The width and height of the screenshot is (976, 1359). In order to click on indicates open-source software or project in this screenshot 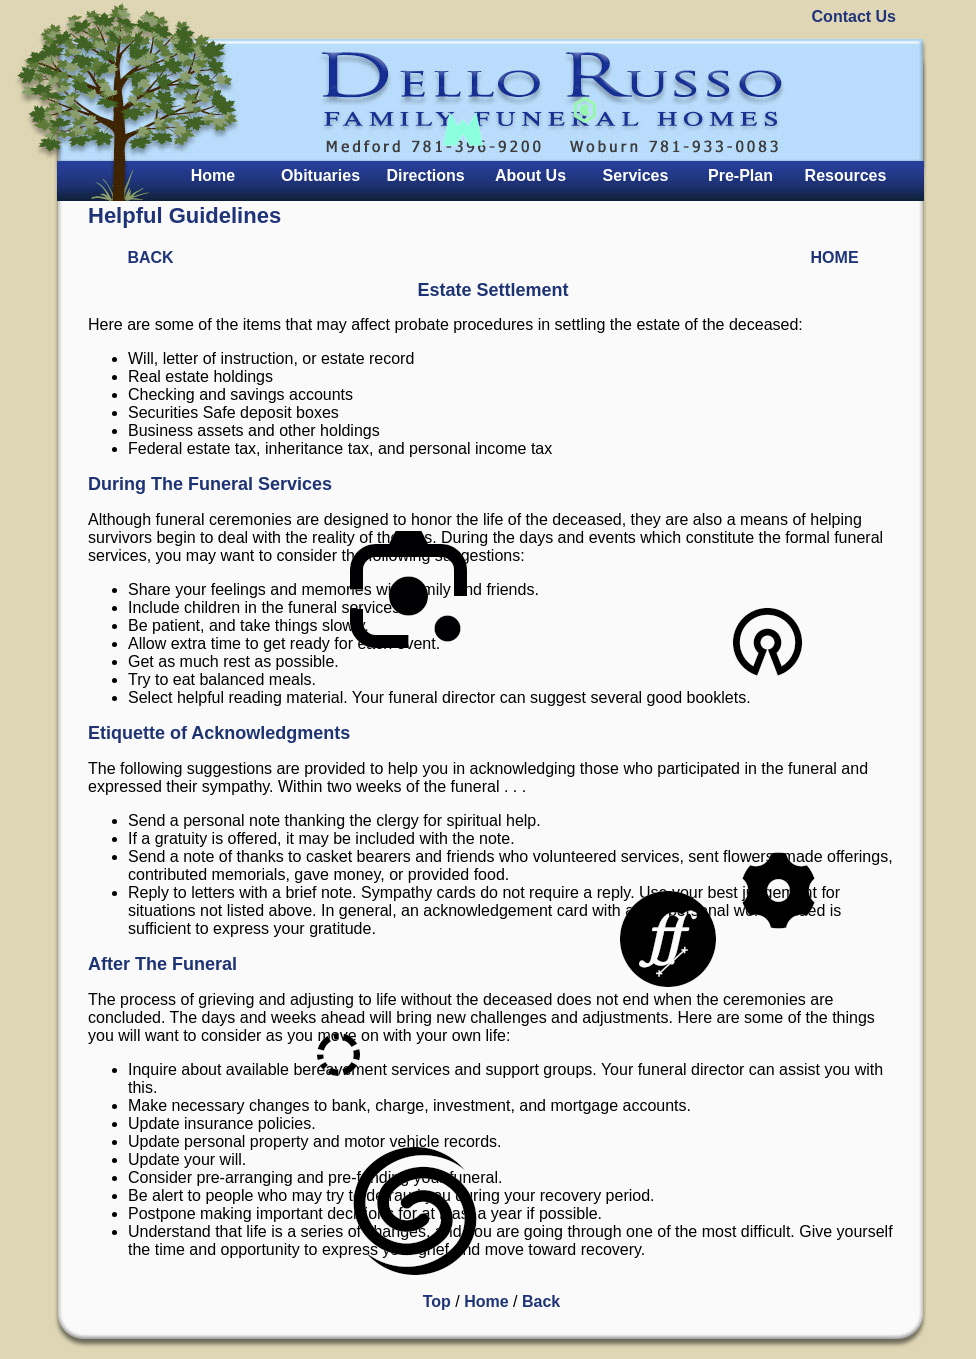, I will do `click(767, 642)`.